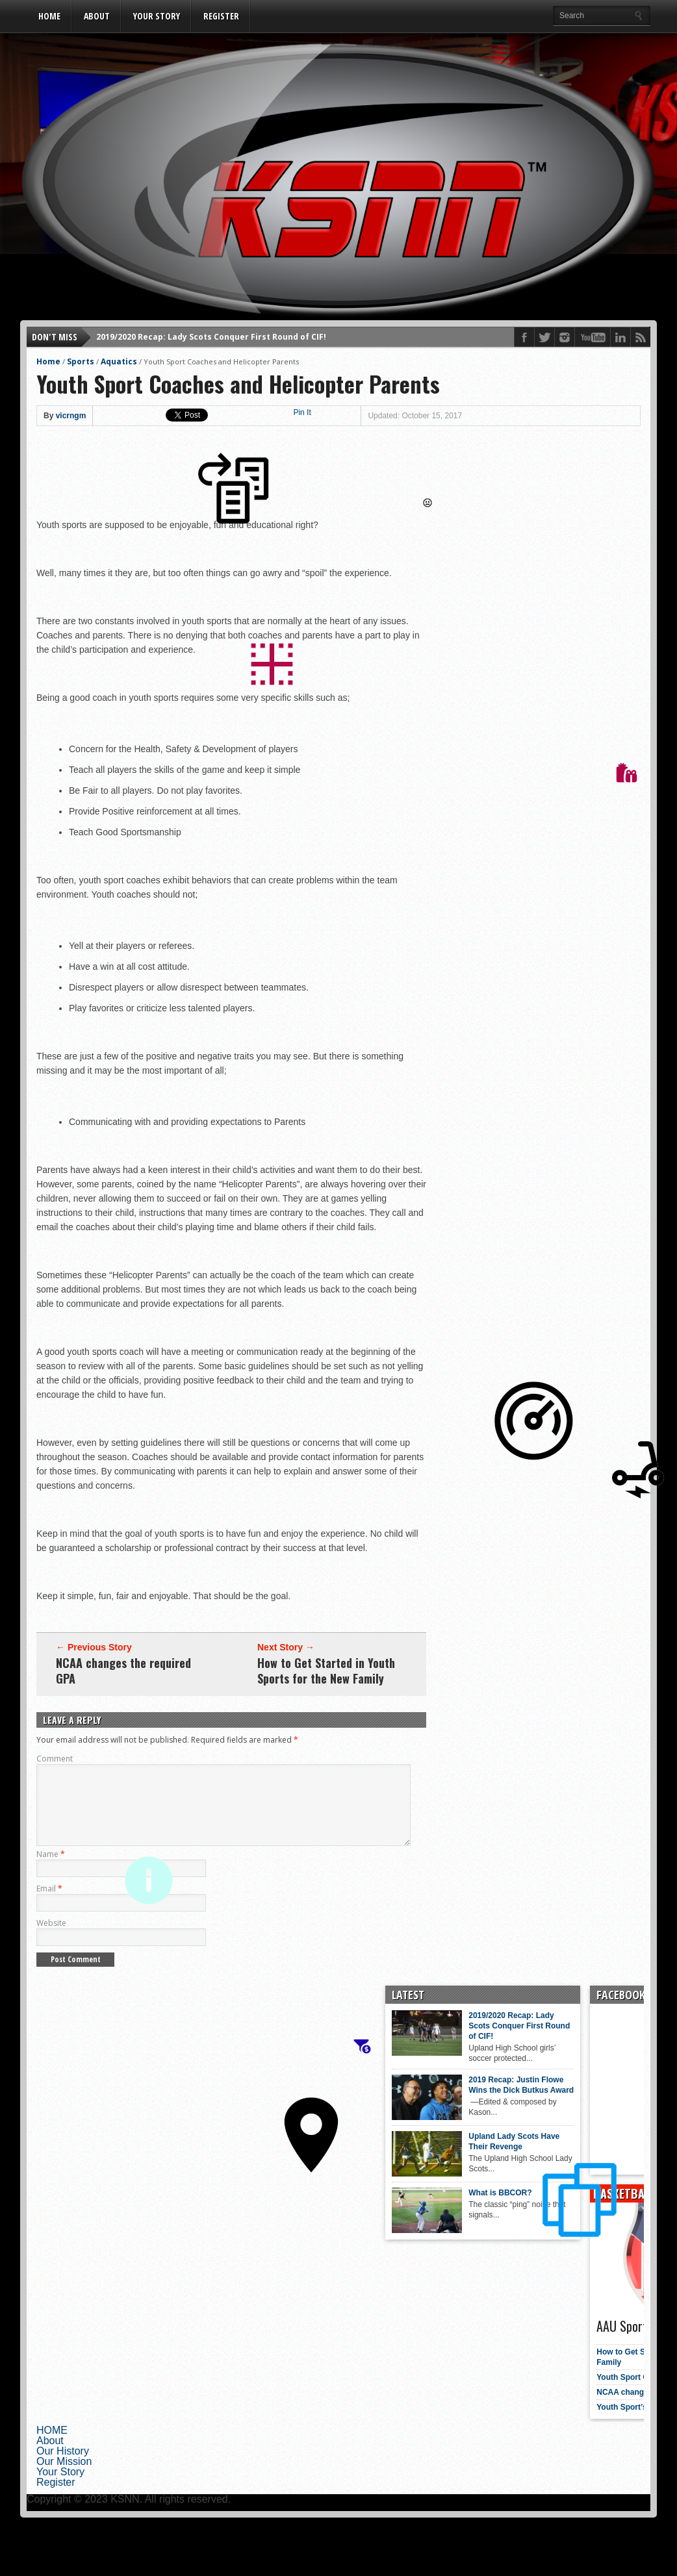 The image size is (677, 2576). What do you see at coordinates (626, 773) in the screenshot?
I see `view gifts or rewards` at bounding box center [626, 773].